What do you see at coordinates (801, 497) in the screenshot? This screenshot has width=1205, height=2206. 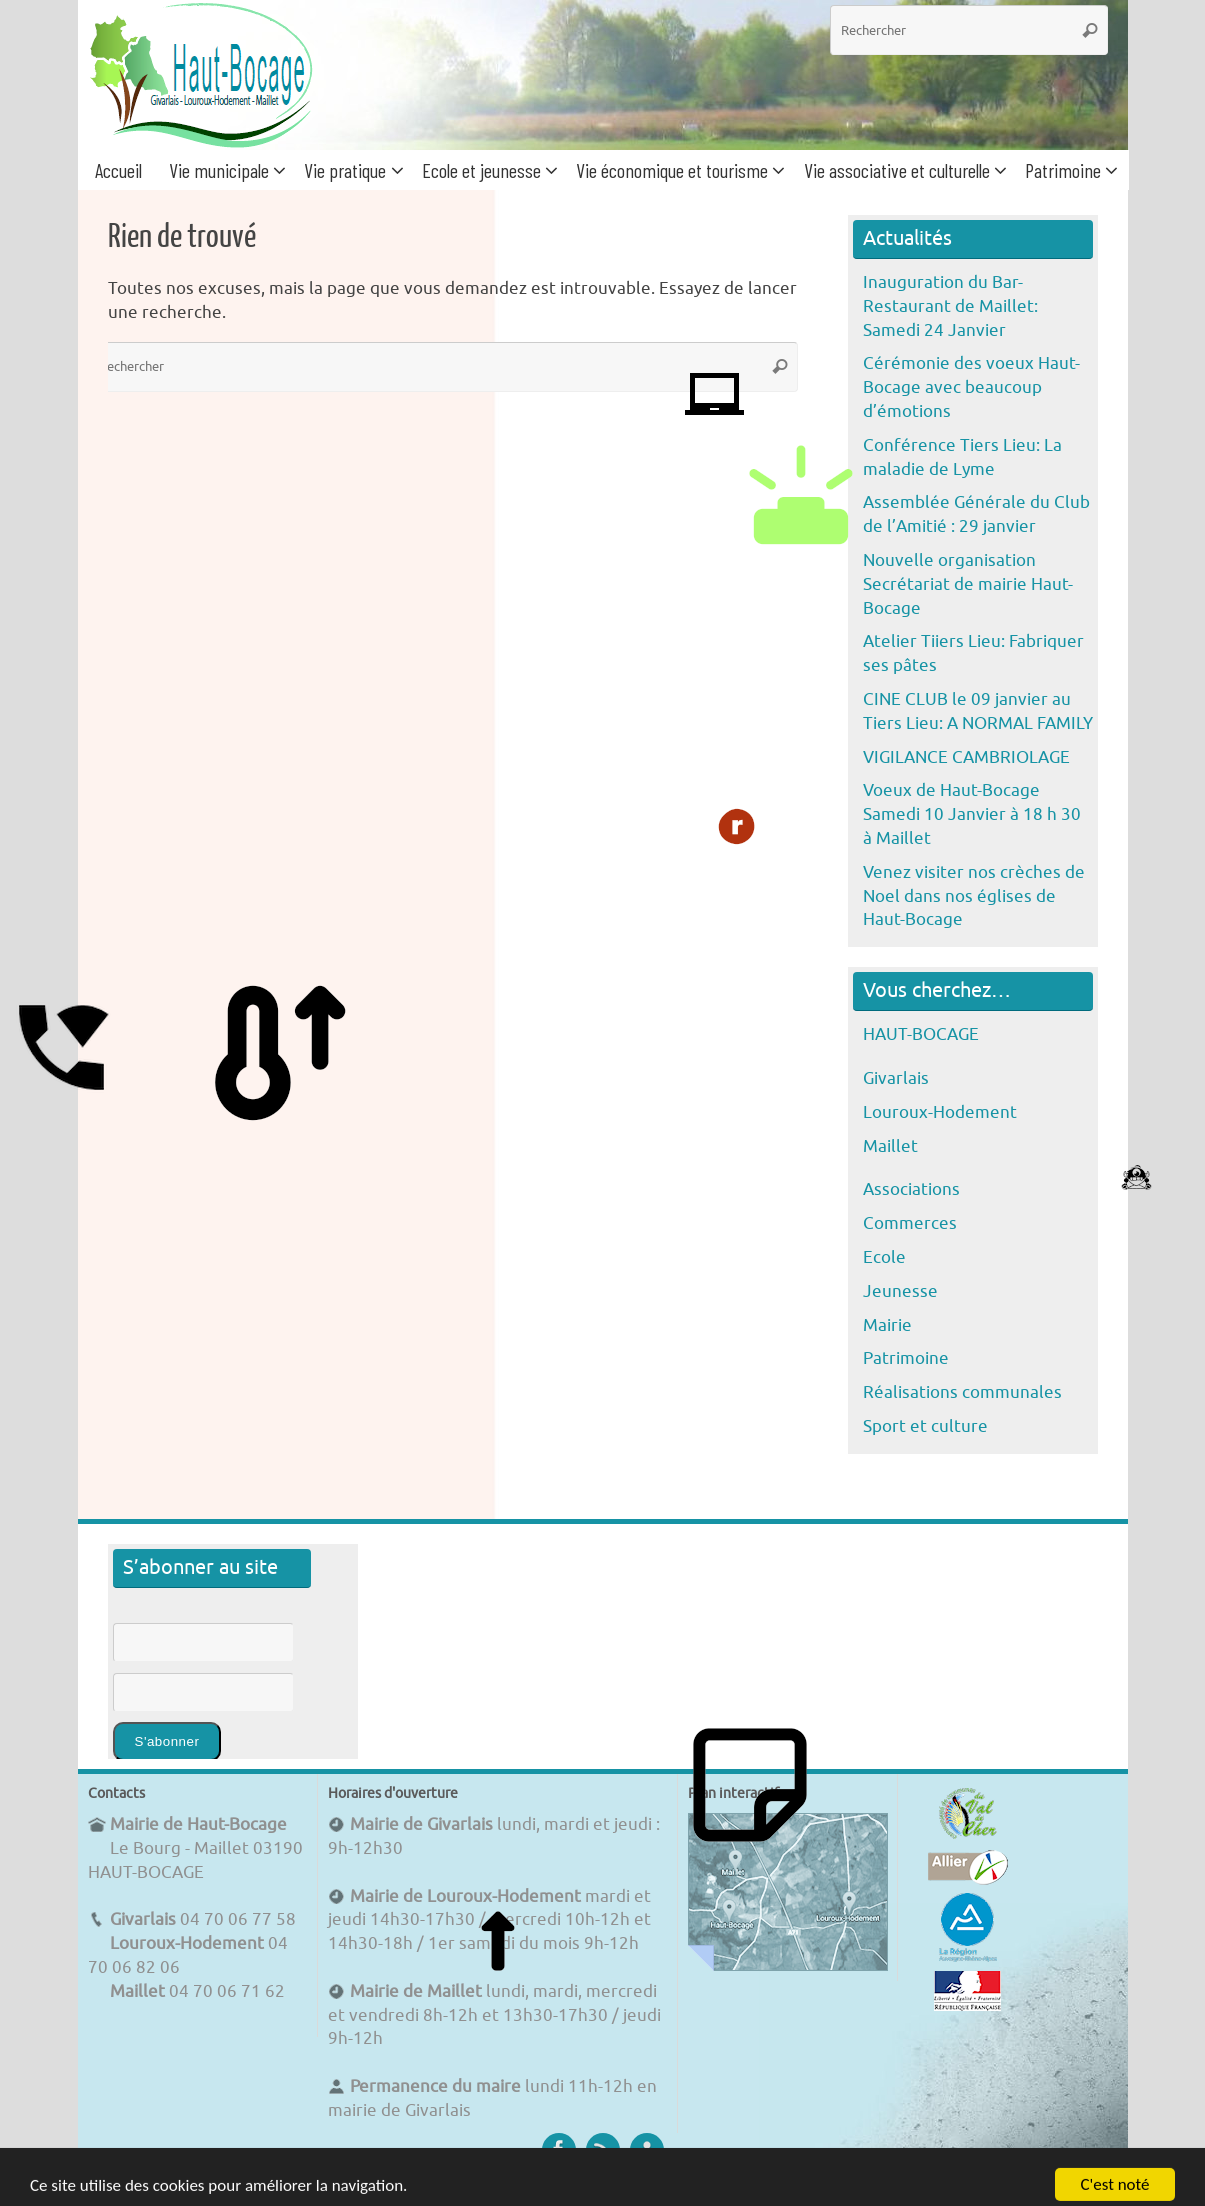 I see `indicates active land mine or explosive hazard` at bounding box center [801, 497].